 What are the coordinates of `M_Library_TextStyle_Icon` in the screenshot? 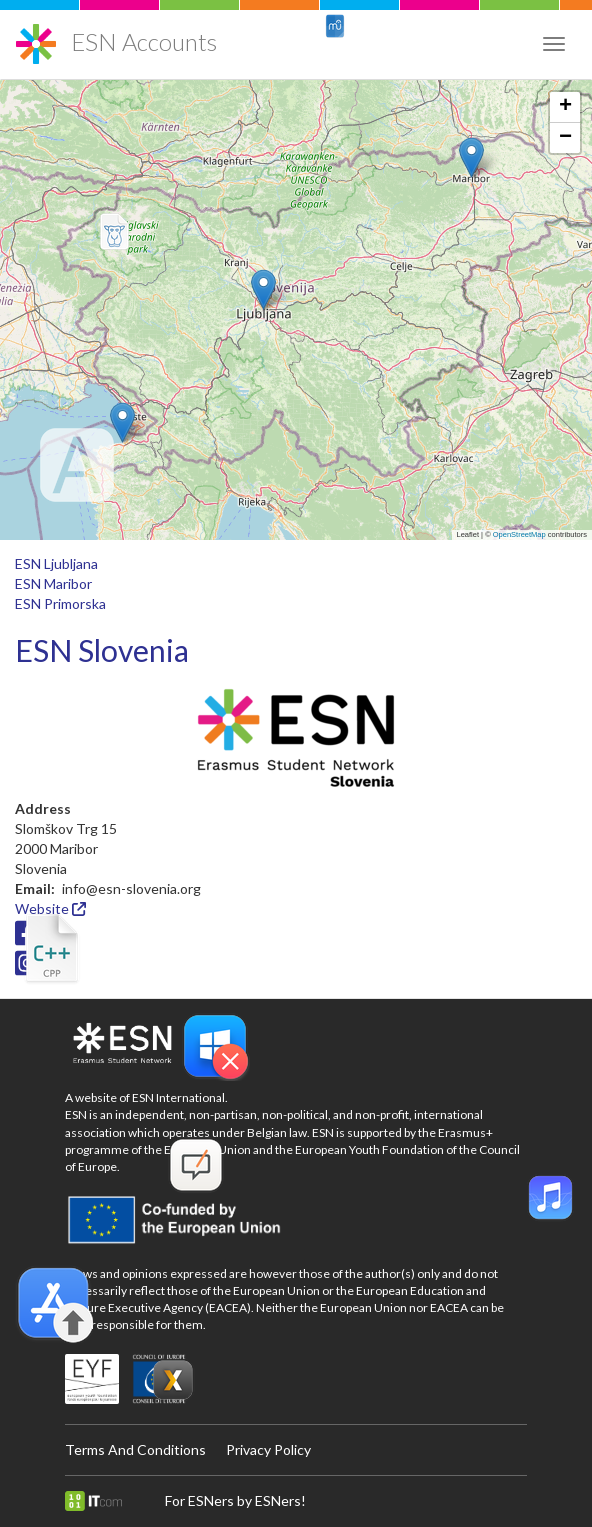 It's located at (77, 465).